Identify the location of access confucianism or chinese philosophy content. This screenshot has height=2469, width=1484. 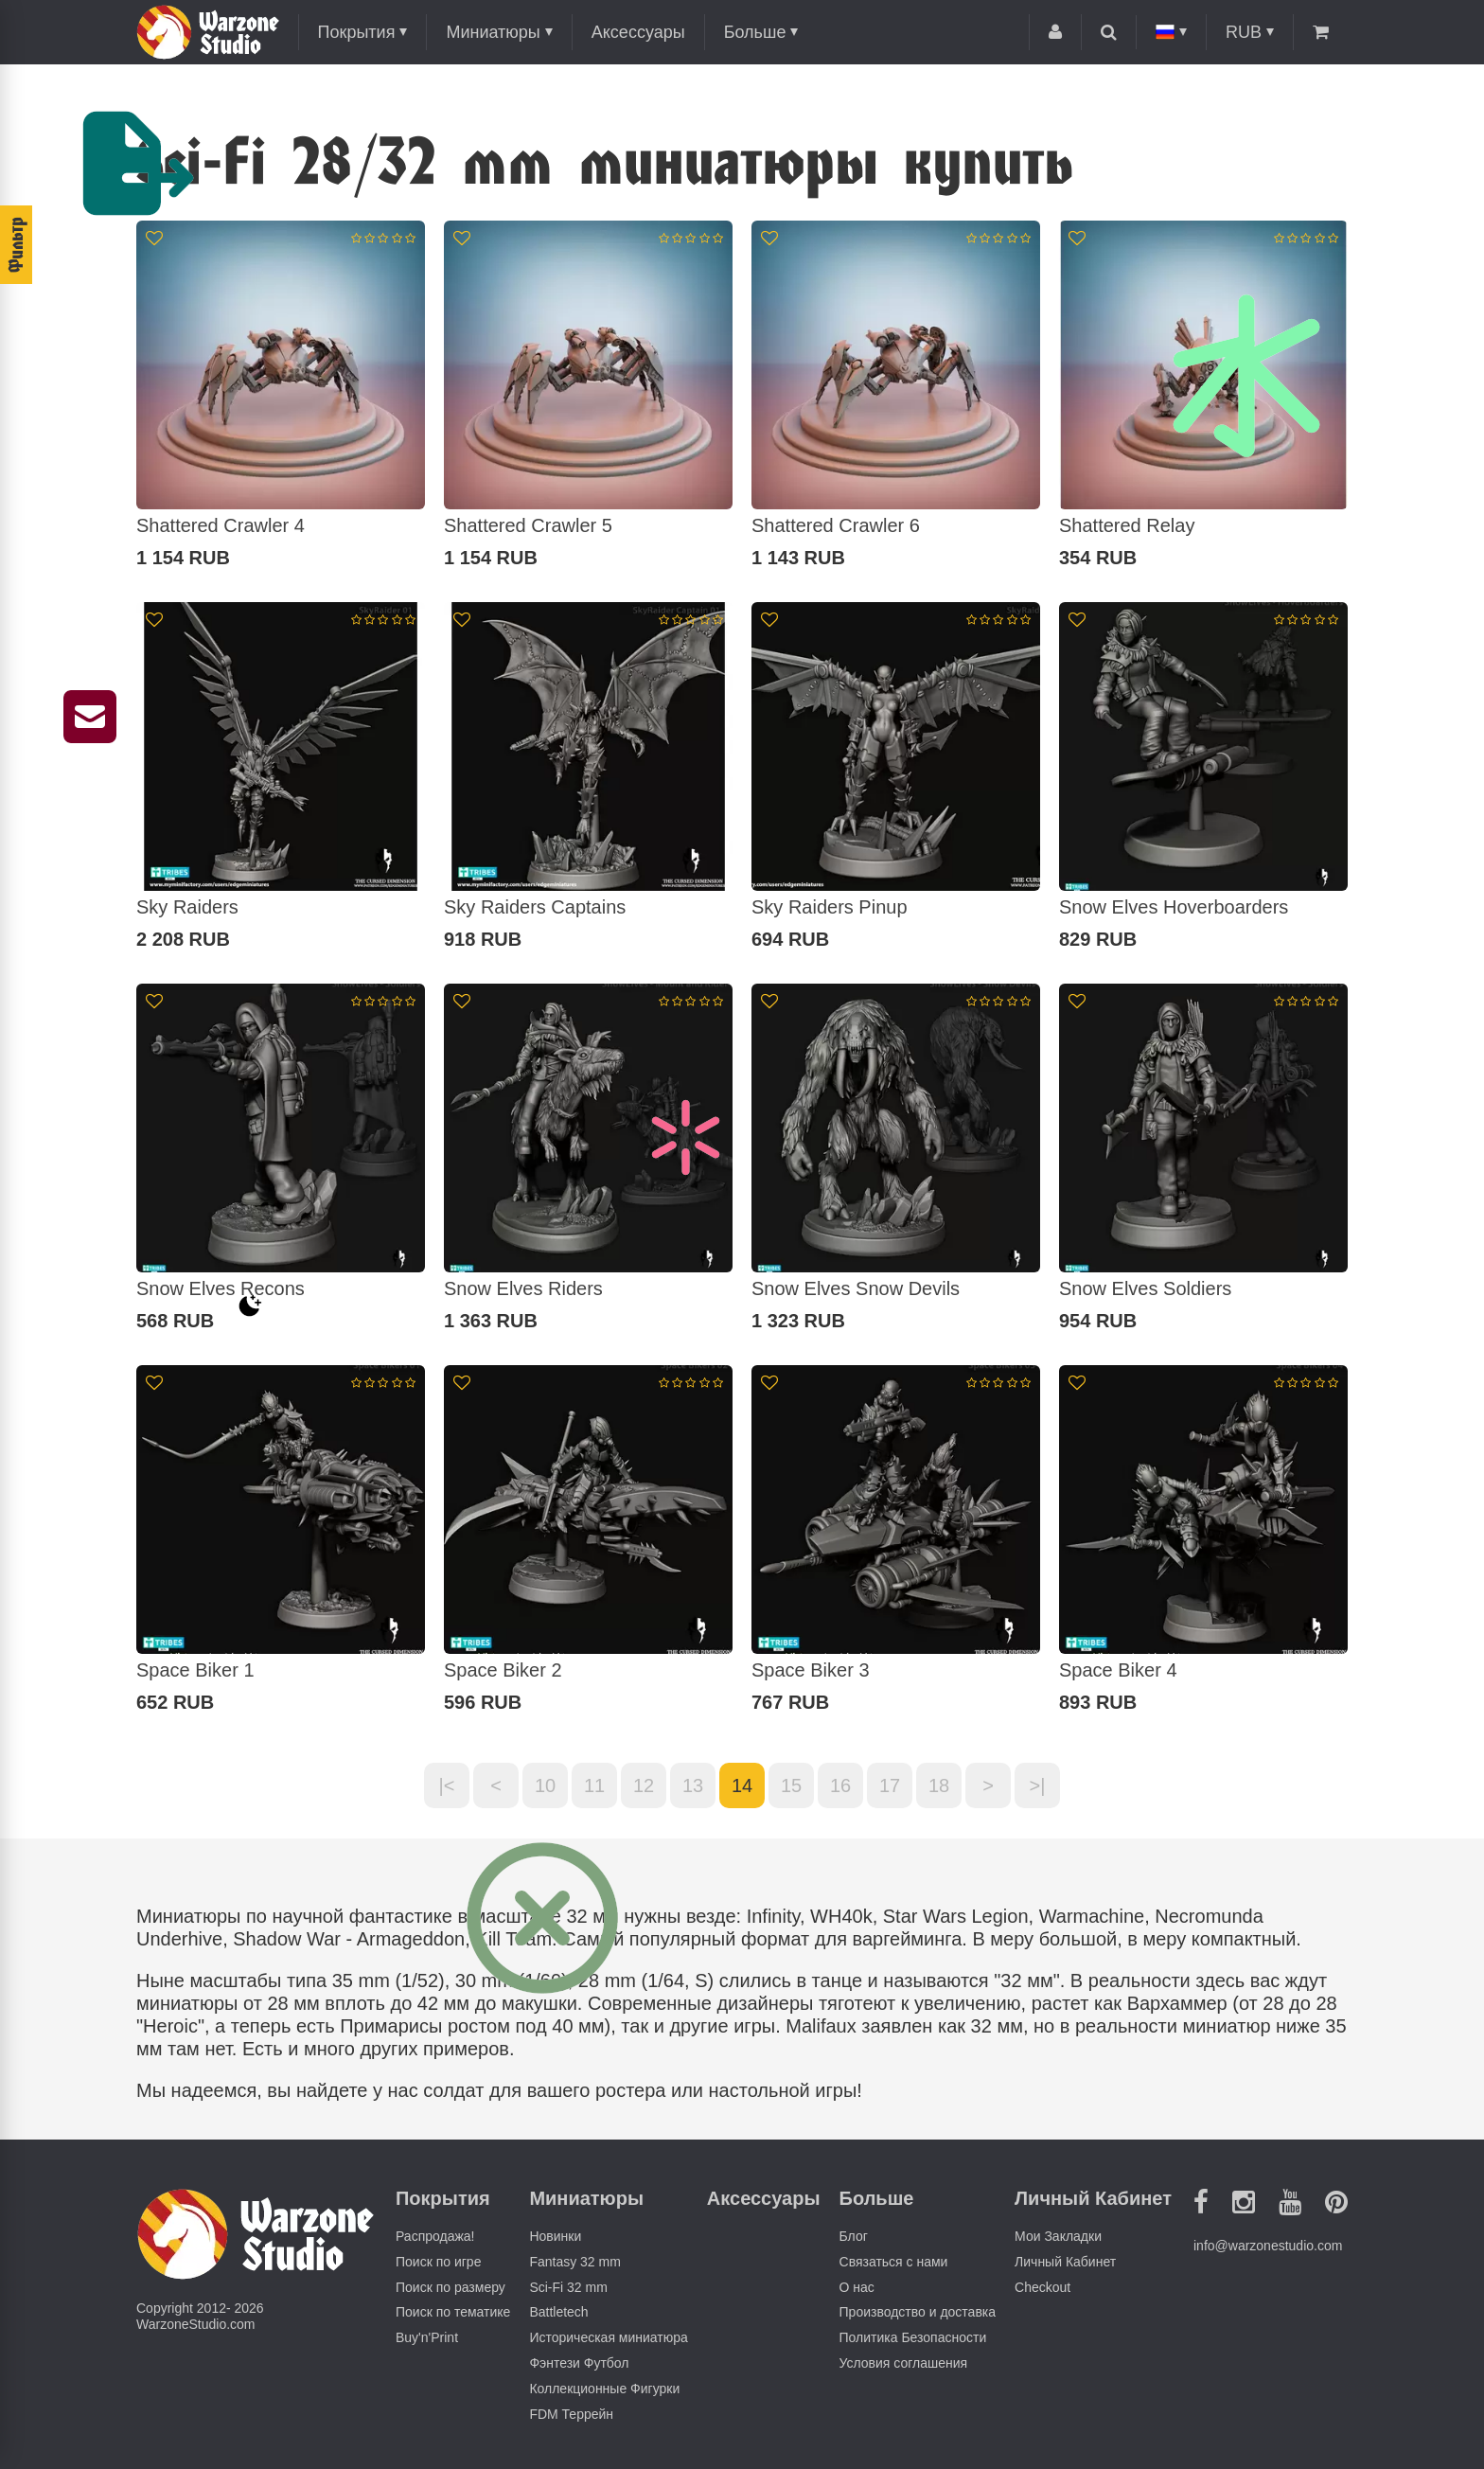
(1246, 376).